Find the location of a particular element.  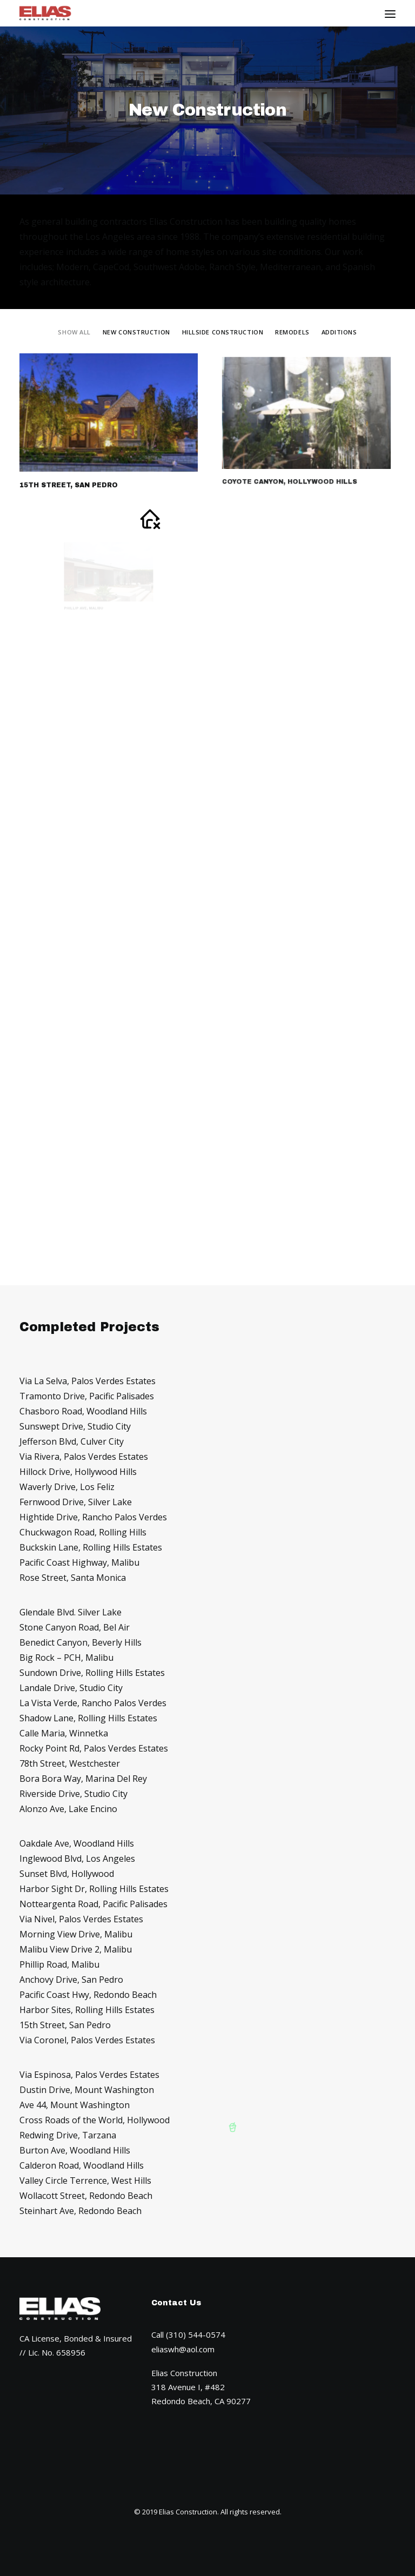

remove a saved home address is located at coordinates (150, 519).